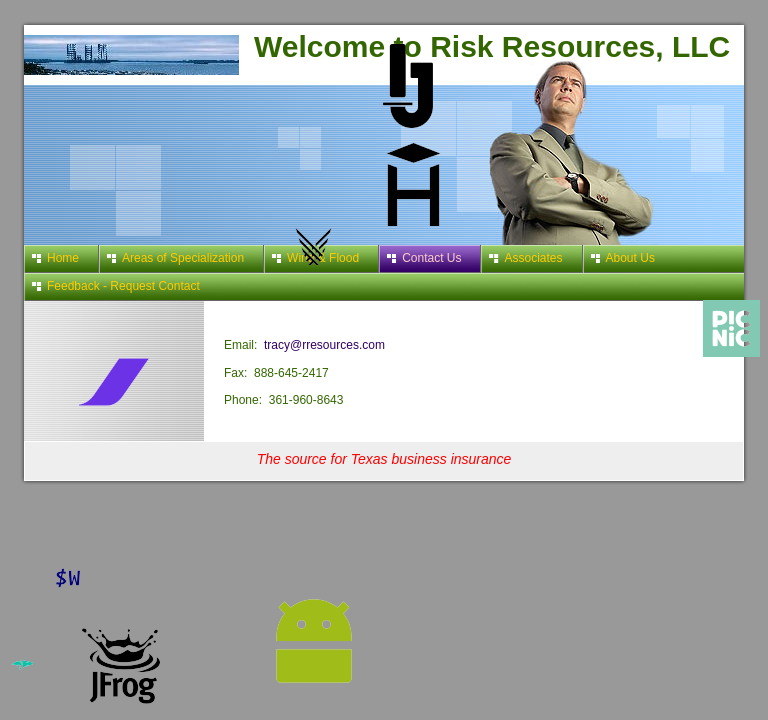  I want to click on navigate to JFrog DevOps platform, so click(121, 666).